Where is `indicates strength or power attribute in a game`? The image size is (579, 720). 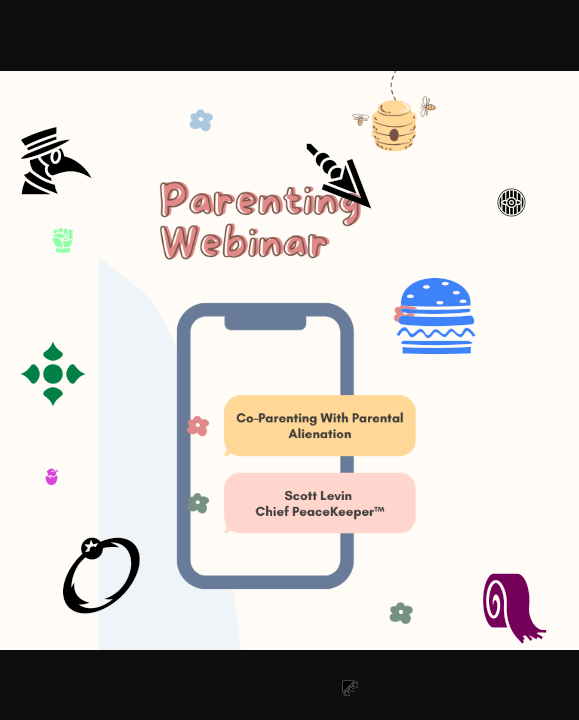 indicates strength or power attribute in a game is located at coordinates (62, 240).